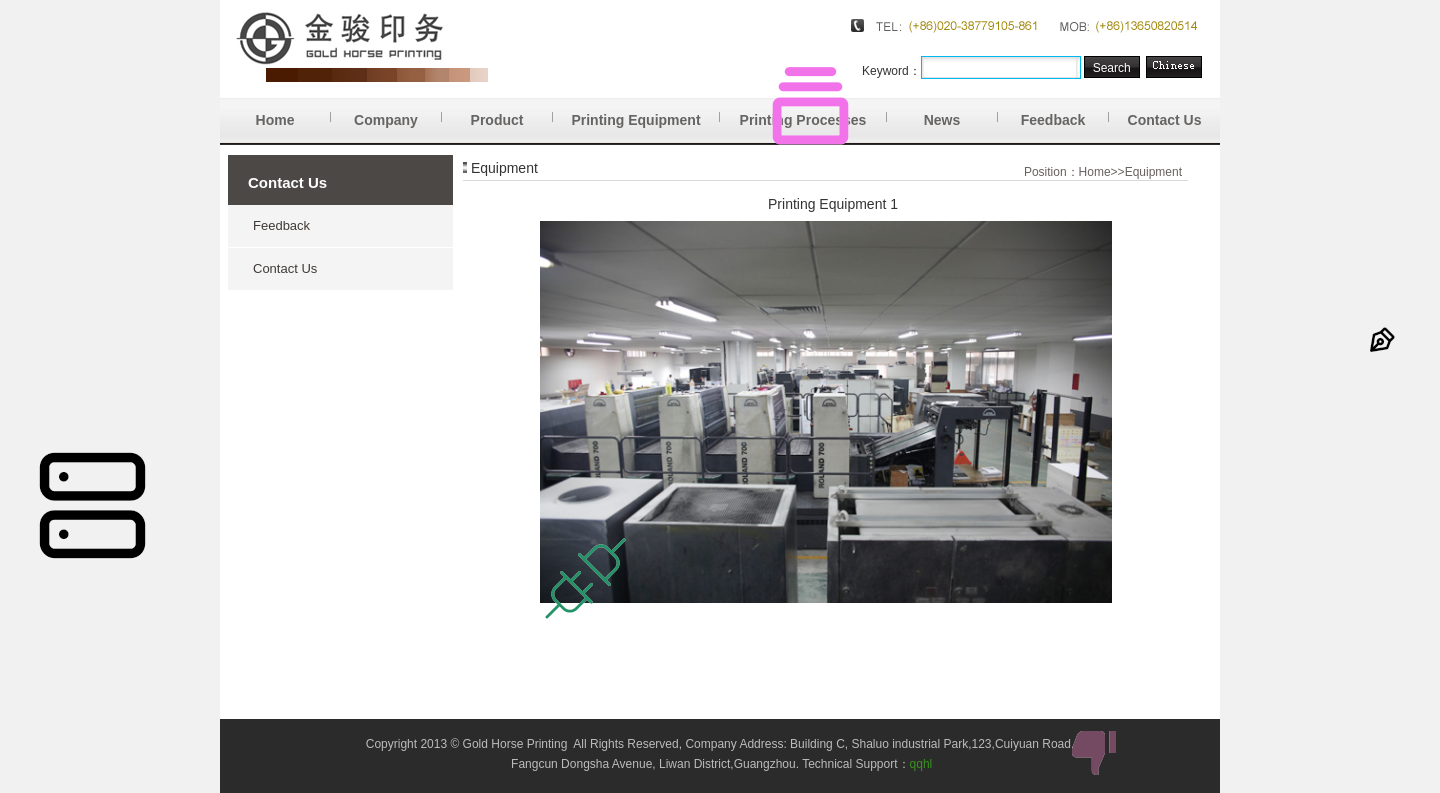 This screenshot has width=1440, height=793. I want to click on access server settings or management, so click(92, 505).